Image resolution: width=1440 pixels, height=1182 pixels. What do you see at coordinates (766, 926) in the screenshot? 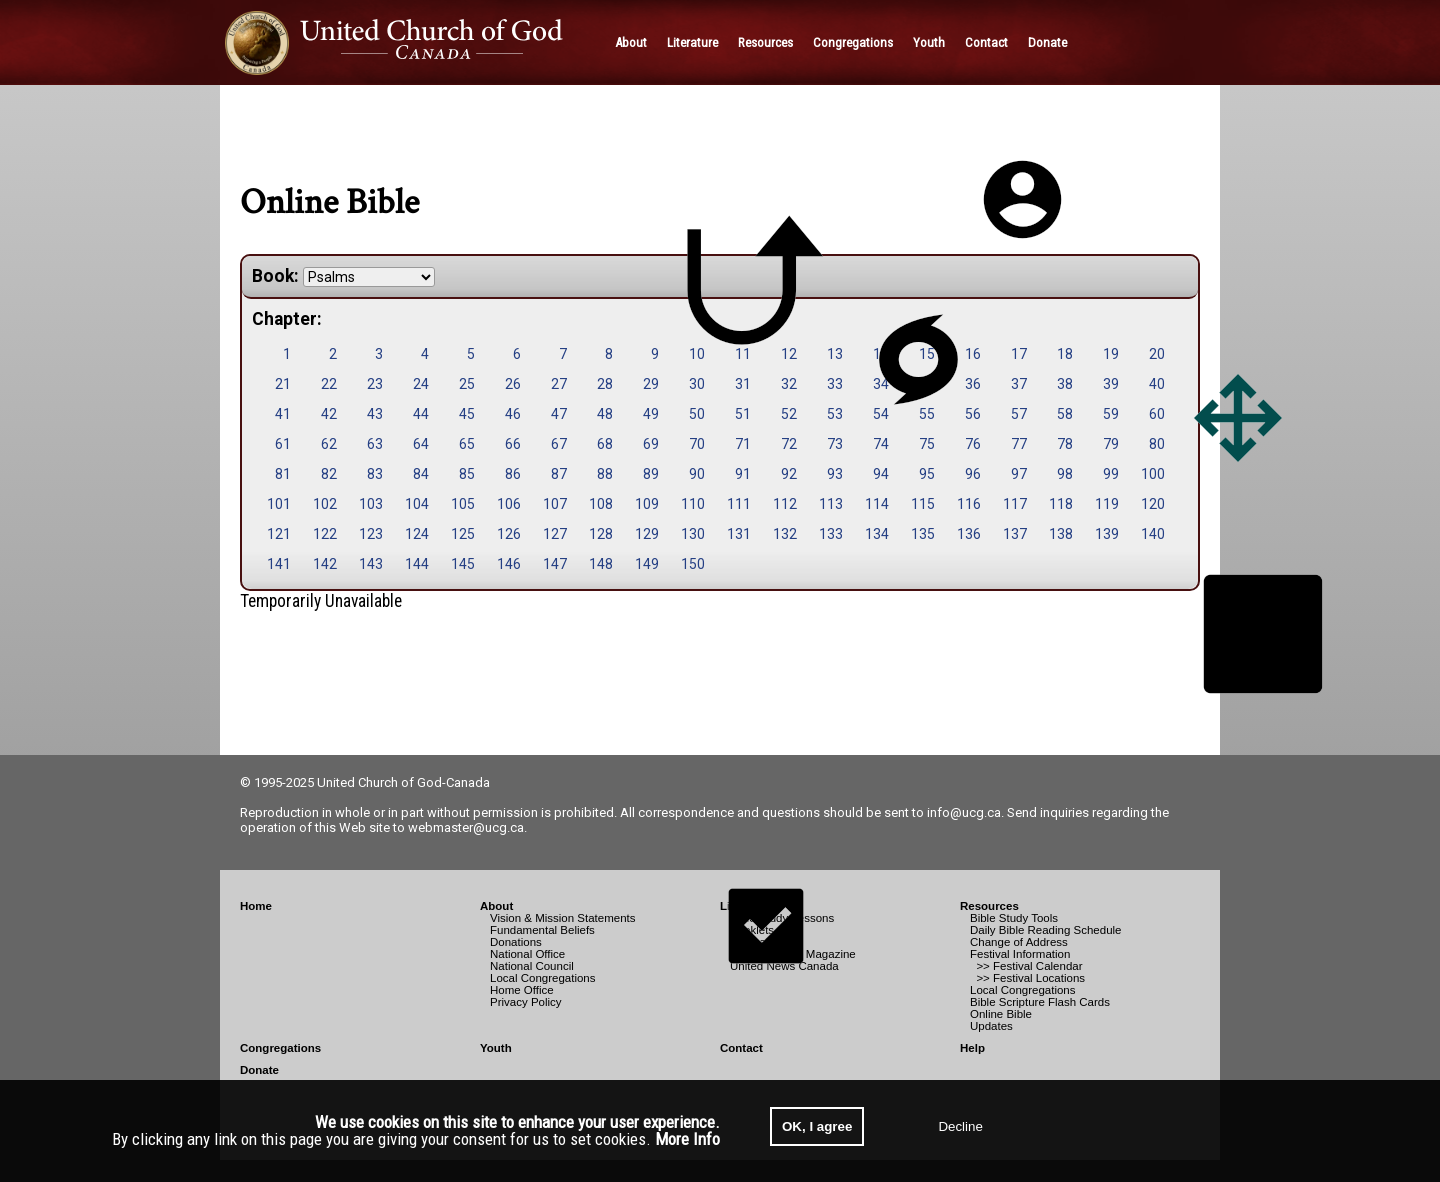
I see `indicates a selected or completed item` at bounding box center [766, 926].